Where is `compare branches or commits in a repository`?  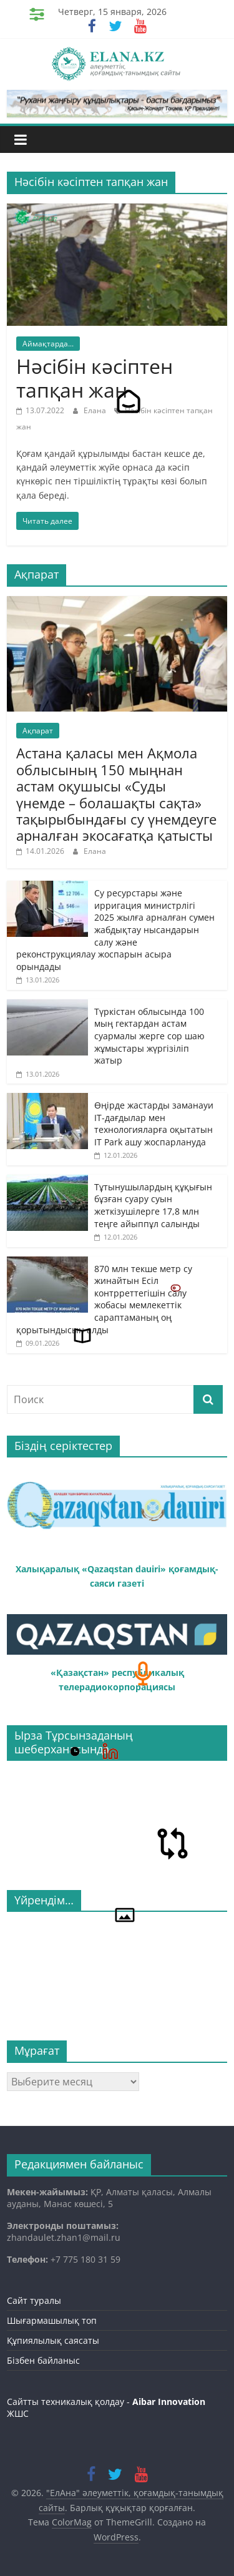
compare branches or commits in a repository is located at coordinates (172, 1843).